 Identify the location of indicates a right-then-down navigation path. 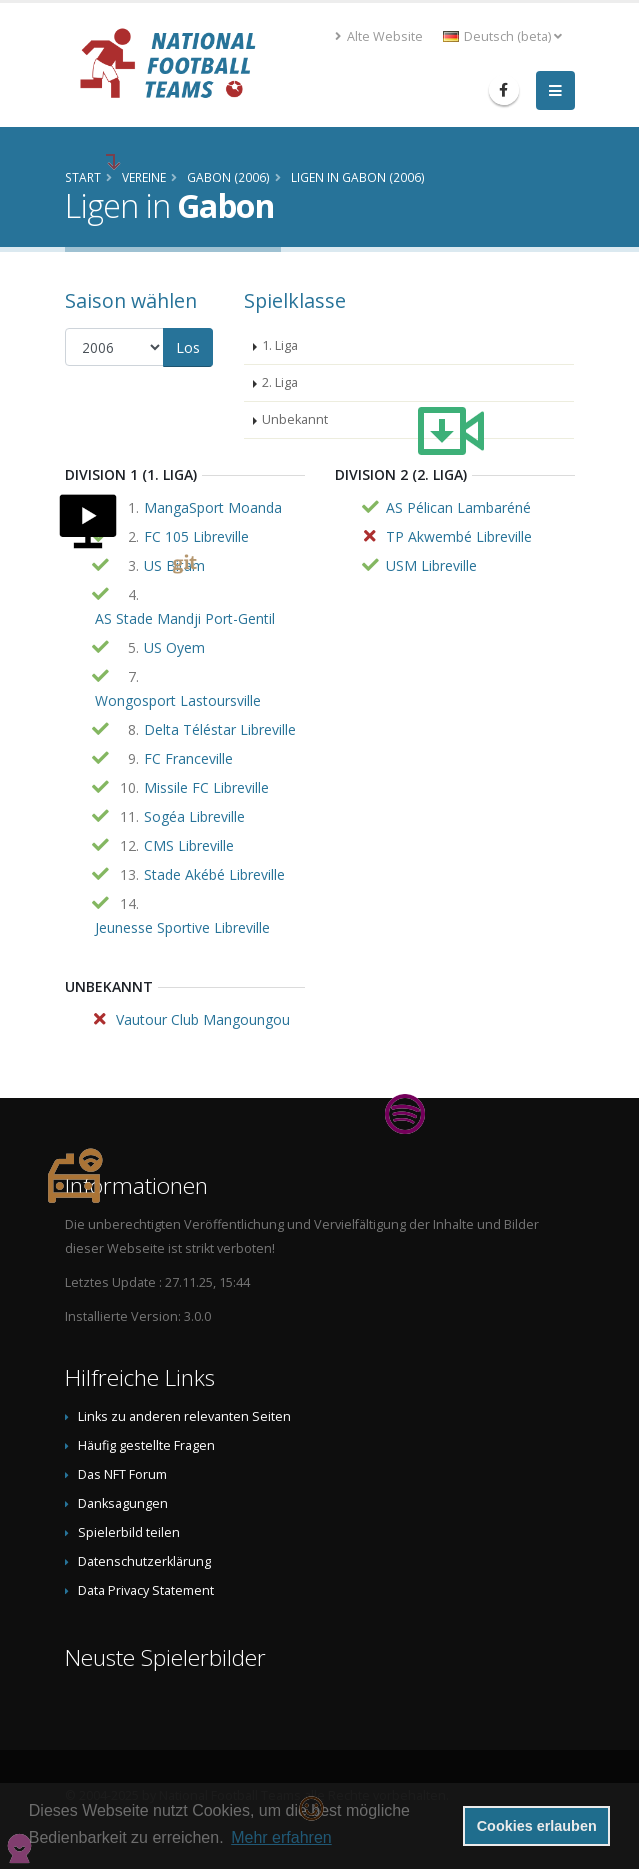
(113, 161).